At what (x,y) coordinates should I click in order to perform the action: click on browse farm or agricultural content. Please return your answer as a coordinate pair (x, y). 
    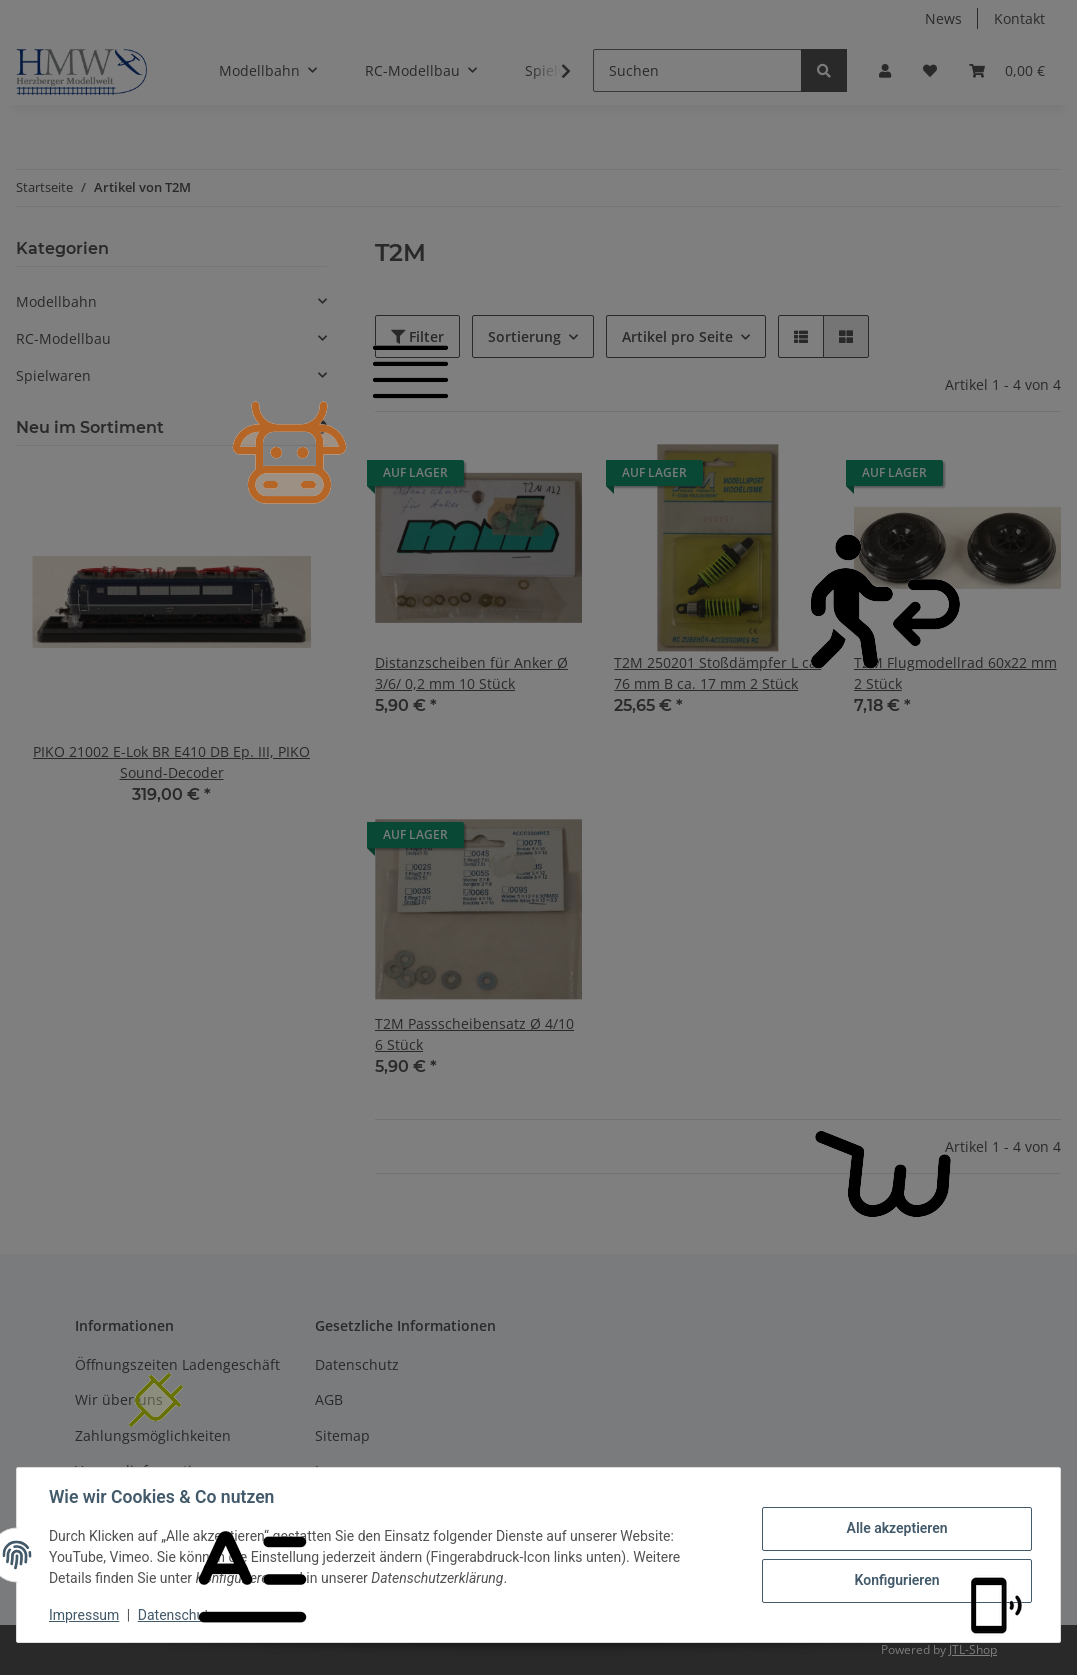
    Looking at the image, I should click on (289, 454).